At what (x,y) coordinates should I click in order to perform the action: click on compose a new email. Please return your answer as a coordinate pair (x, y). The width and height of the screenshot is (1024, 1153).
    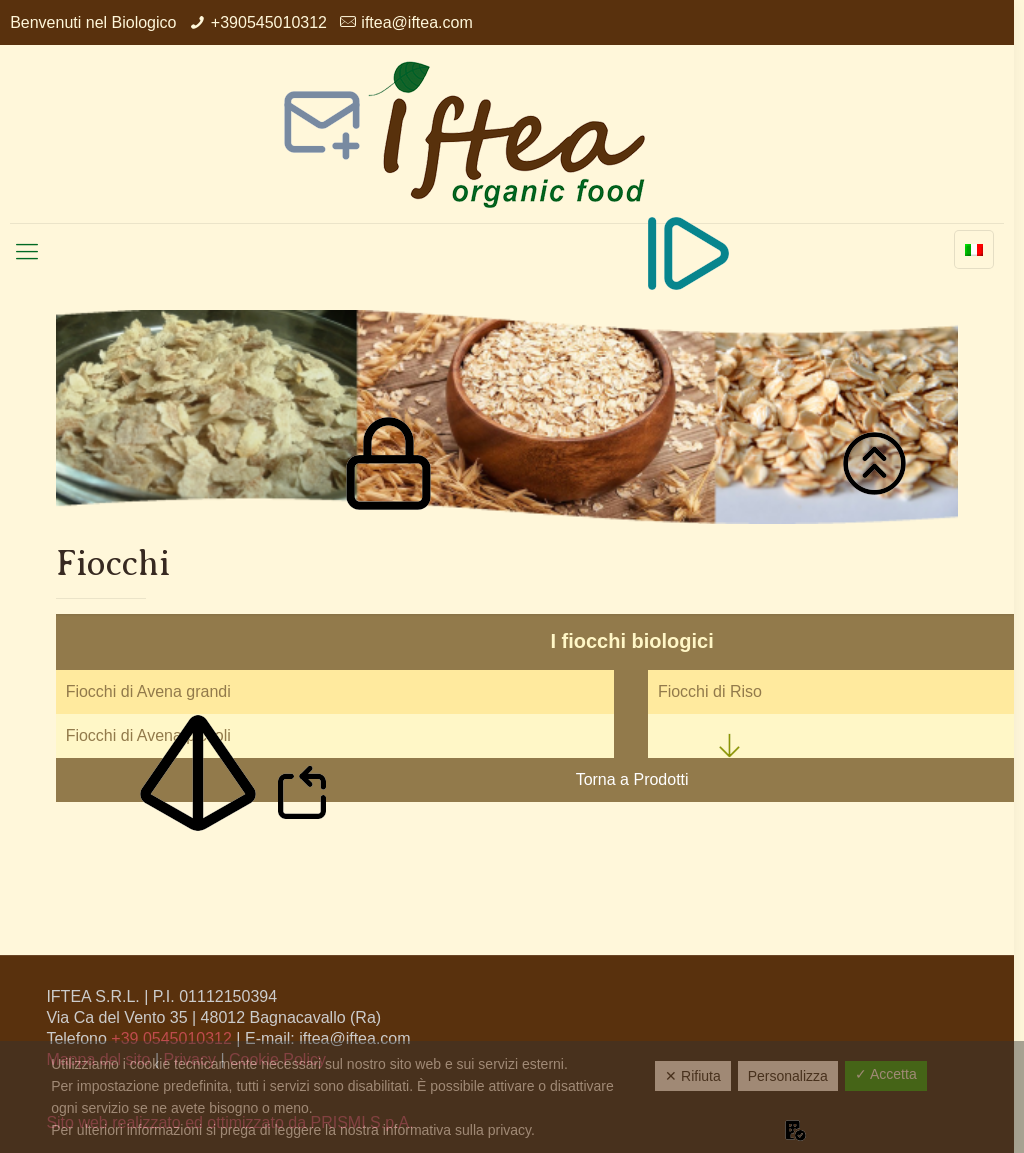
    Looking at the image, I should click on (322, 122).